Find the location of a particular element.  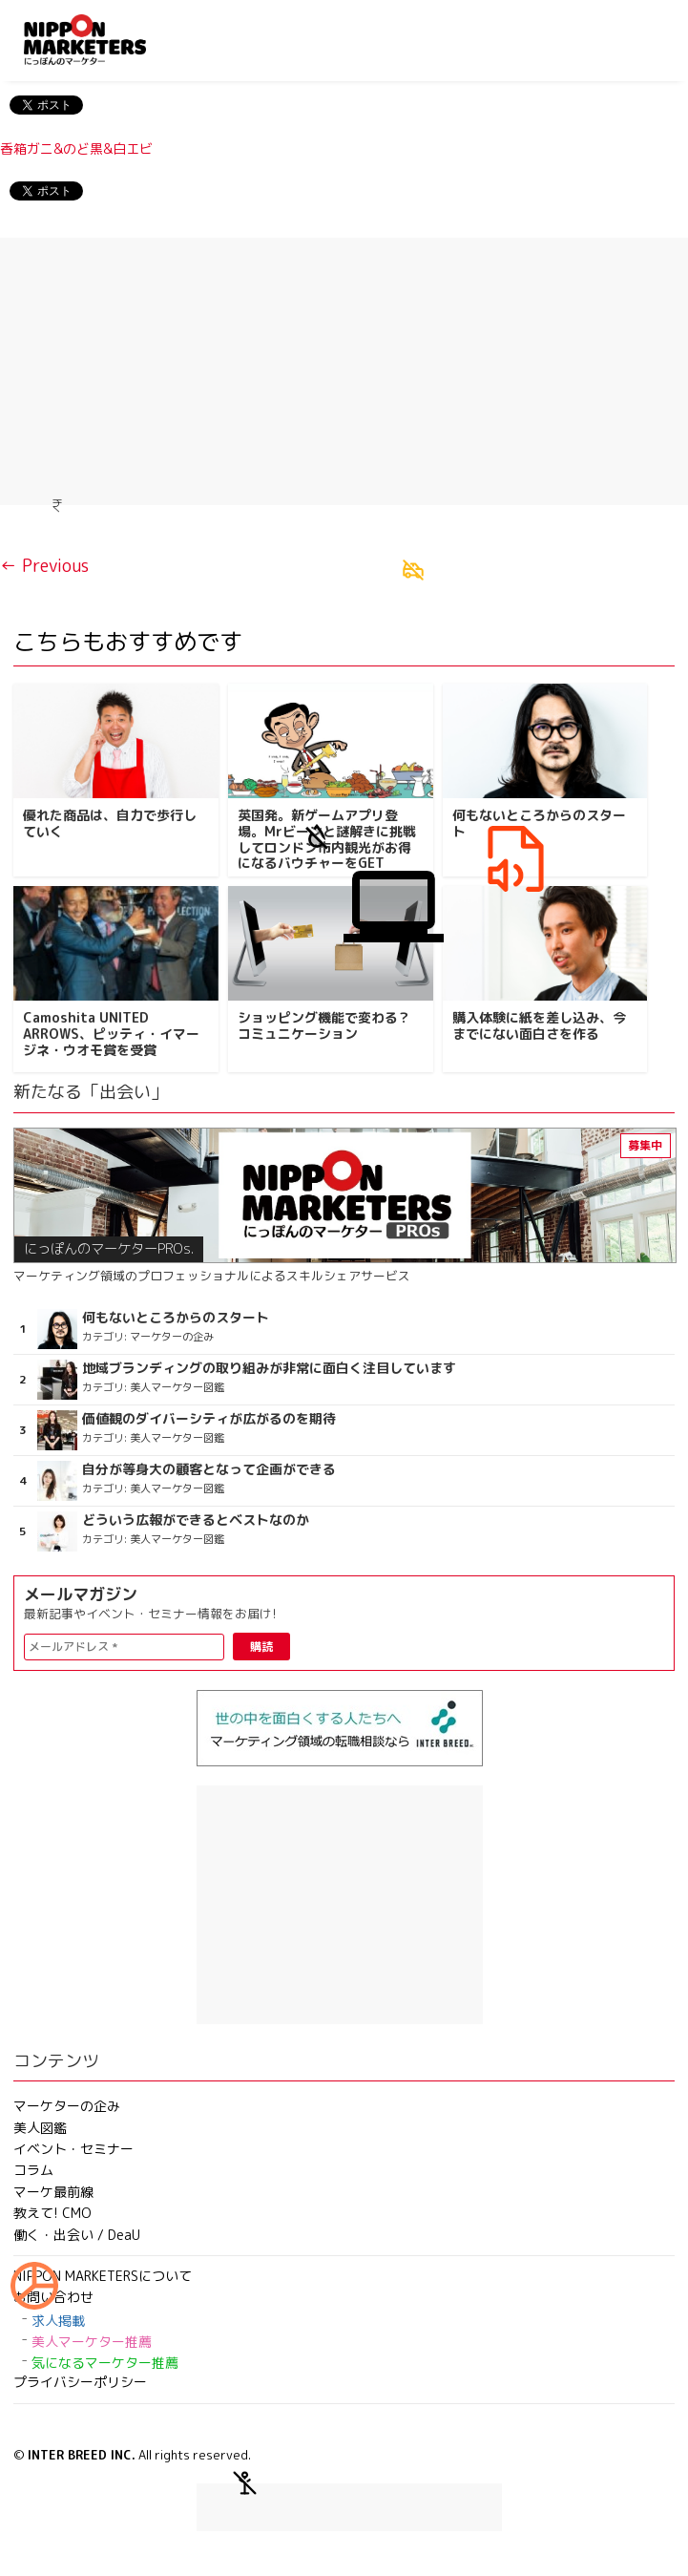

access windows laptop or PC settings is located at coordinates (393, 908).